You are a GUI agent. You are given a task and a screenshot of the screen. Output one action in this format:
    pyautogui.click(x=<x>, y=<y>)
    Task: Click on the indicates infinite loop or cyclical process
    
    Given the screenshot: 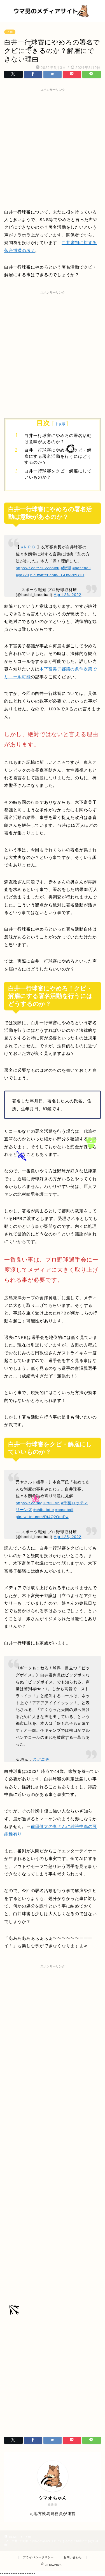 What is the action you would take?
    pyautogui.click(x=70, y=449)
    